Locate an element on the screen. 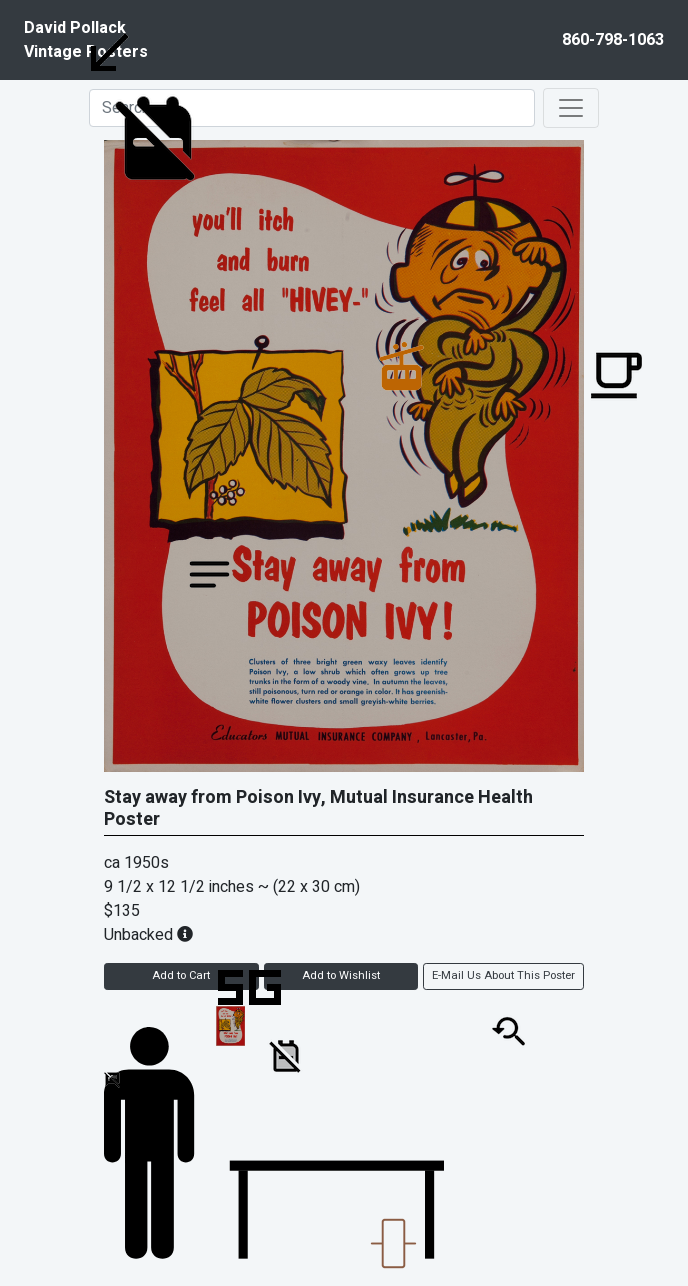 Image resolution: width=688 pixels, height=1286 pixels. mute or disable speaker notes is located at coordinates (112, 1079).